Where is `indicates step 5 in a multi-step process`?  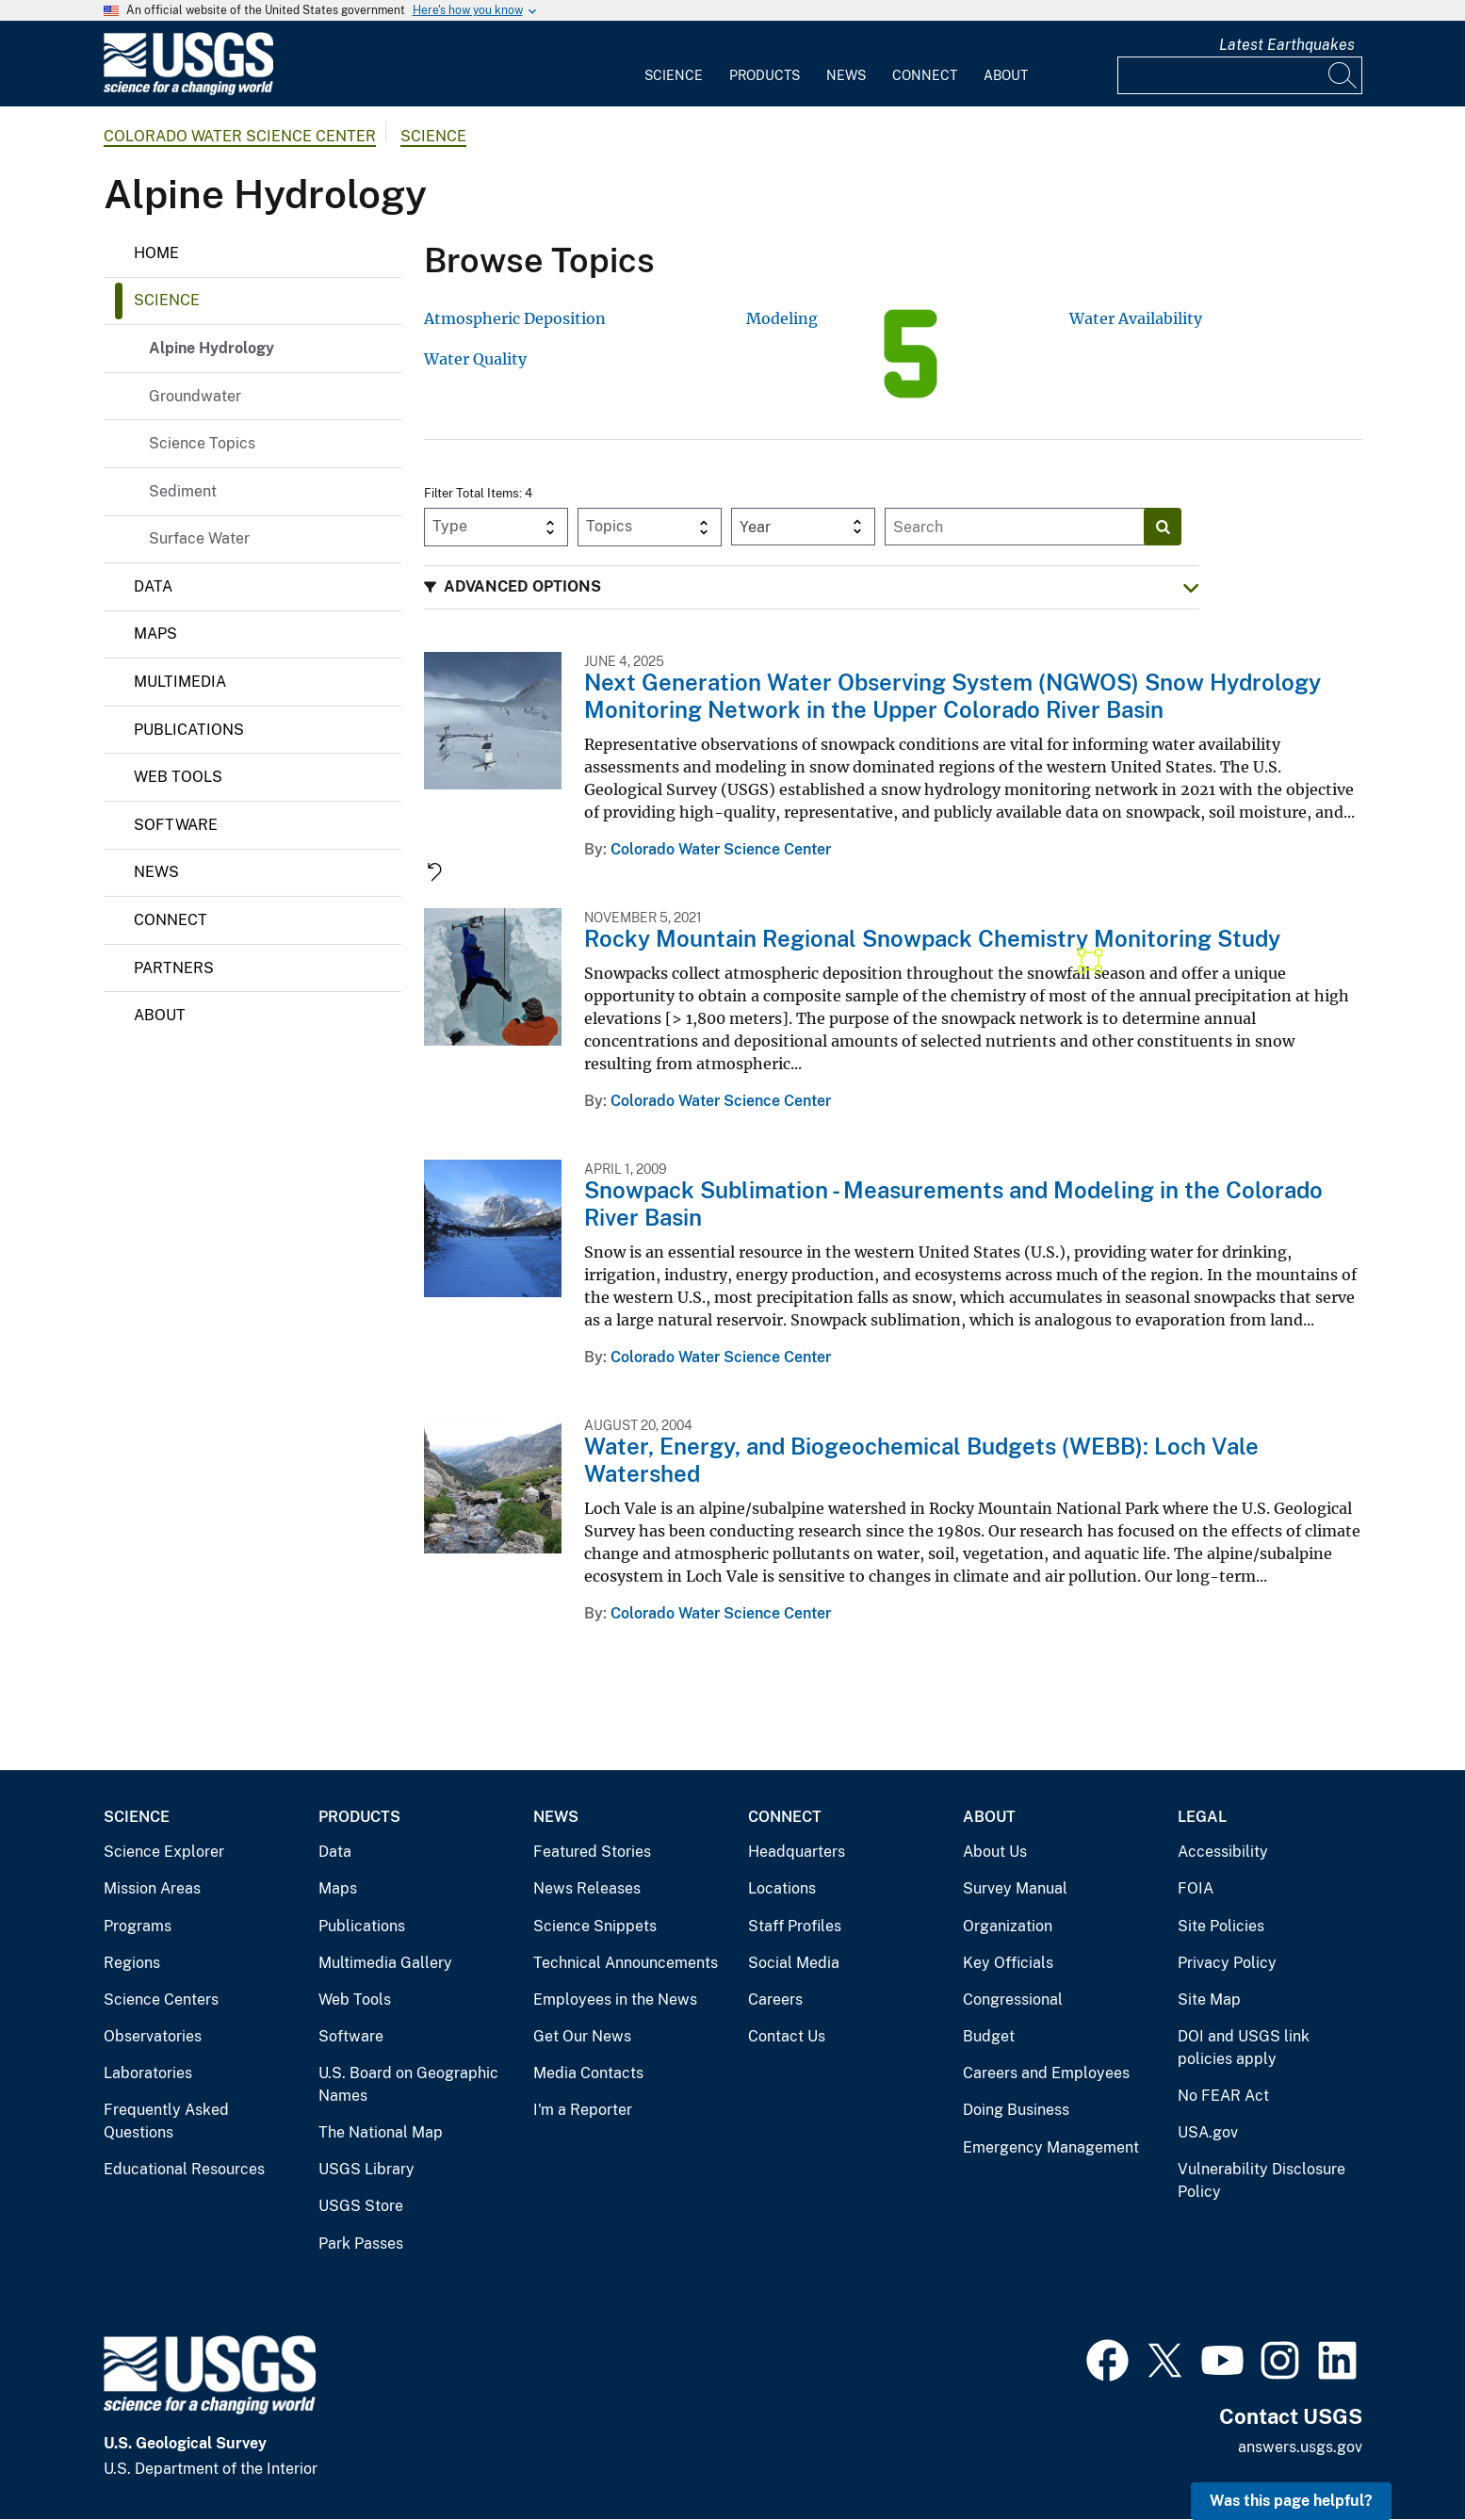 indicates step 5 in a multi-step process is located at coordinates (910, 353).